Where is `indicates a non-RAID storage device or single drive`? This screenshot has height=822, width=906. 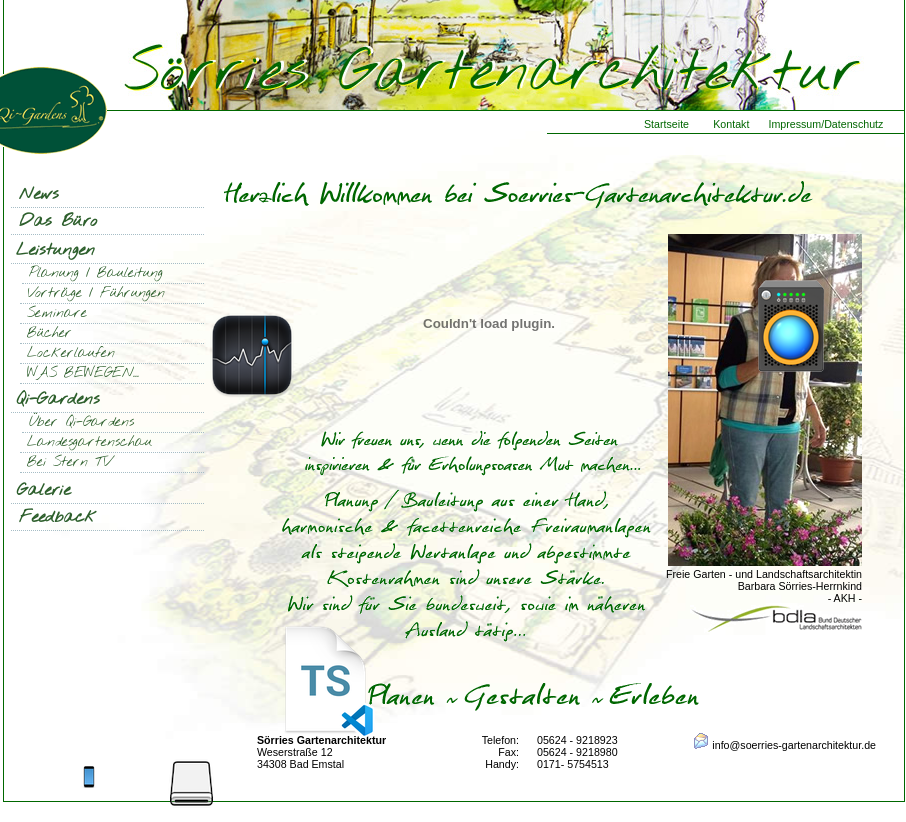 indicates a non-RAID storage device or single drive is located at coordinates (791, 326).